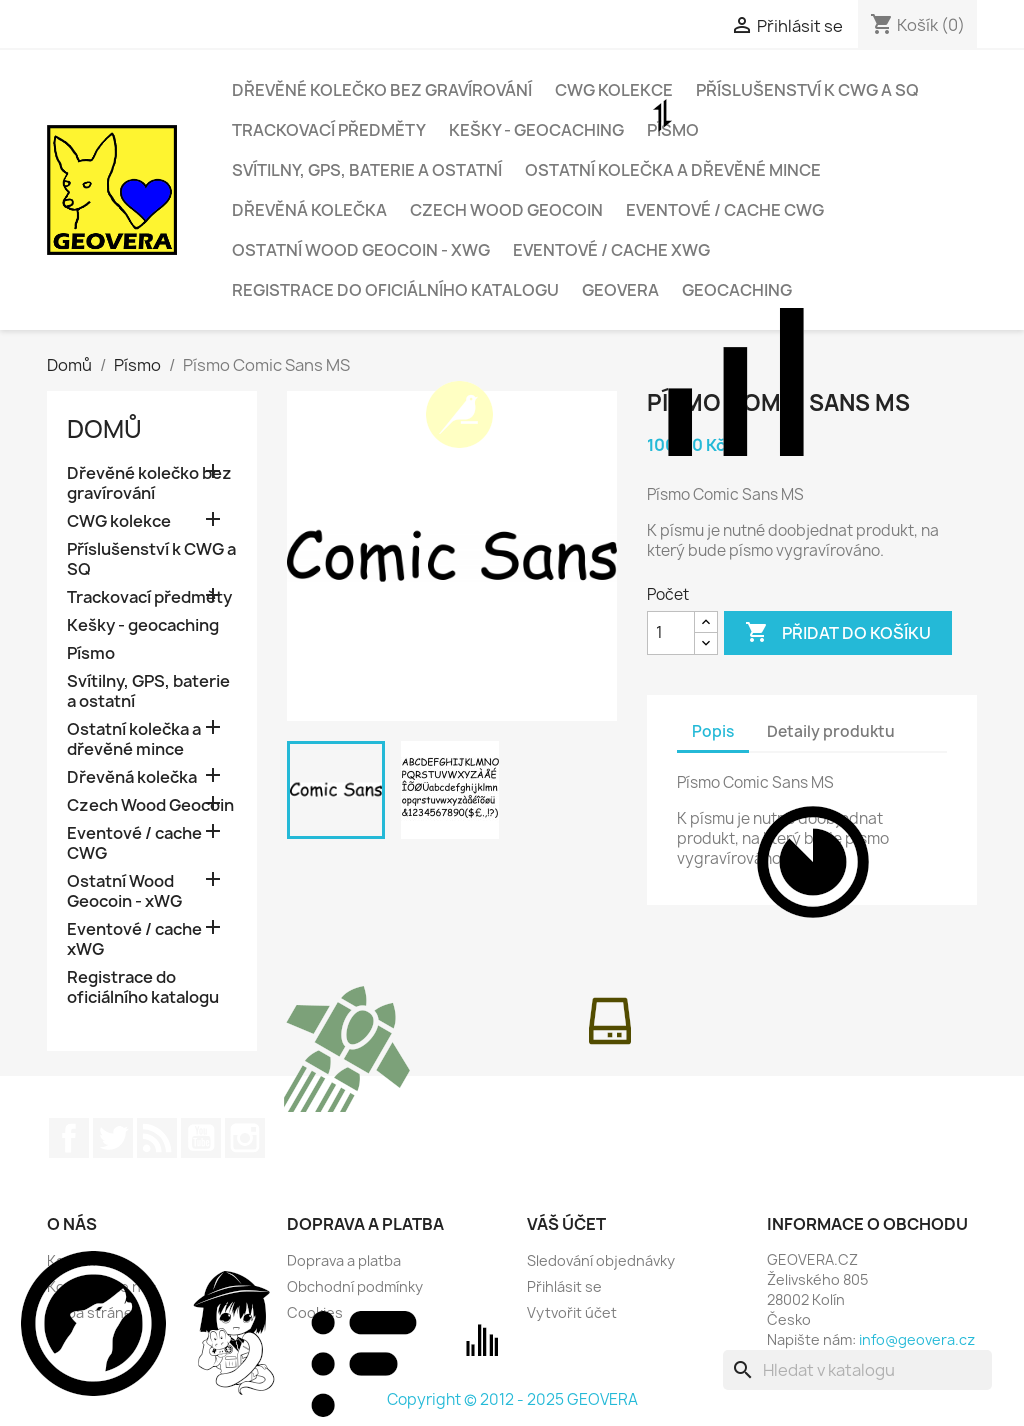  Describe the element at coordinates (93, 1323) in the screenshot. I see `open librewolf browser` at that location.